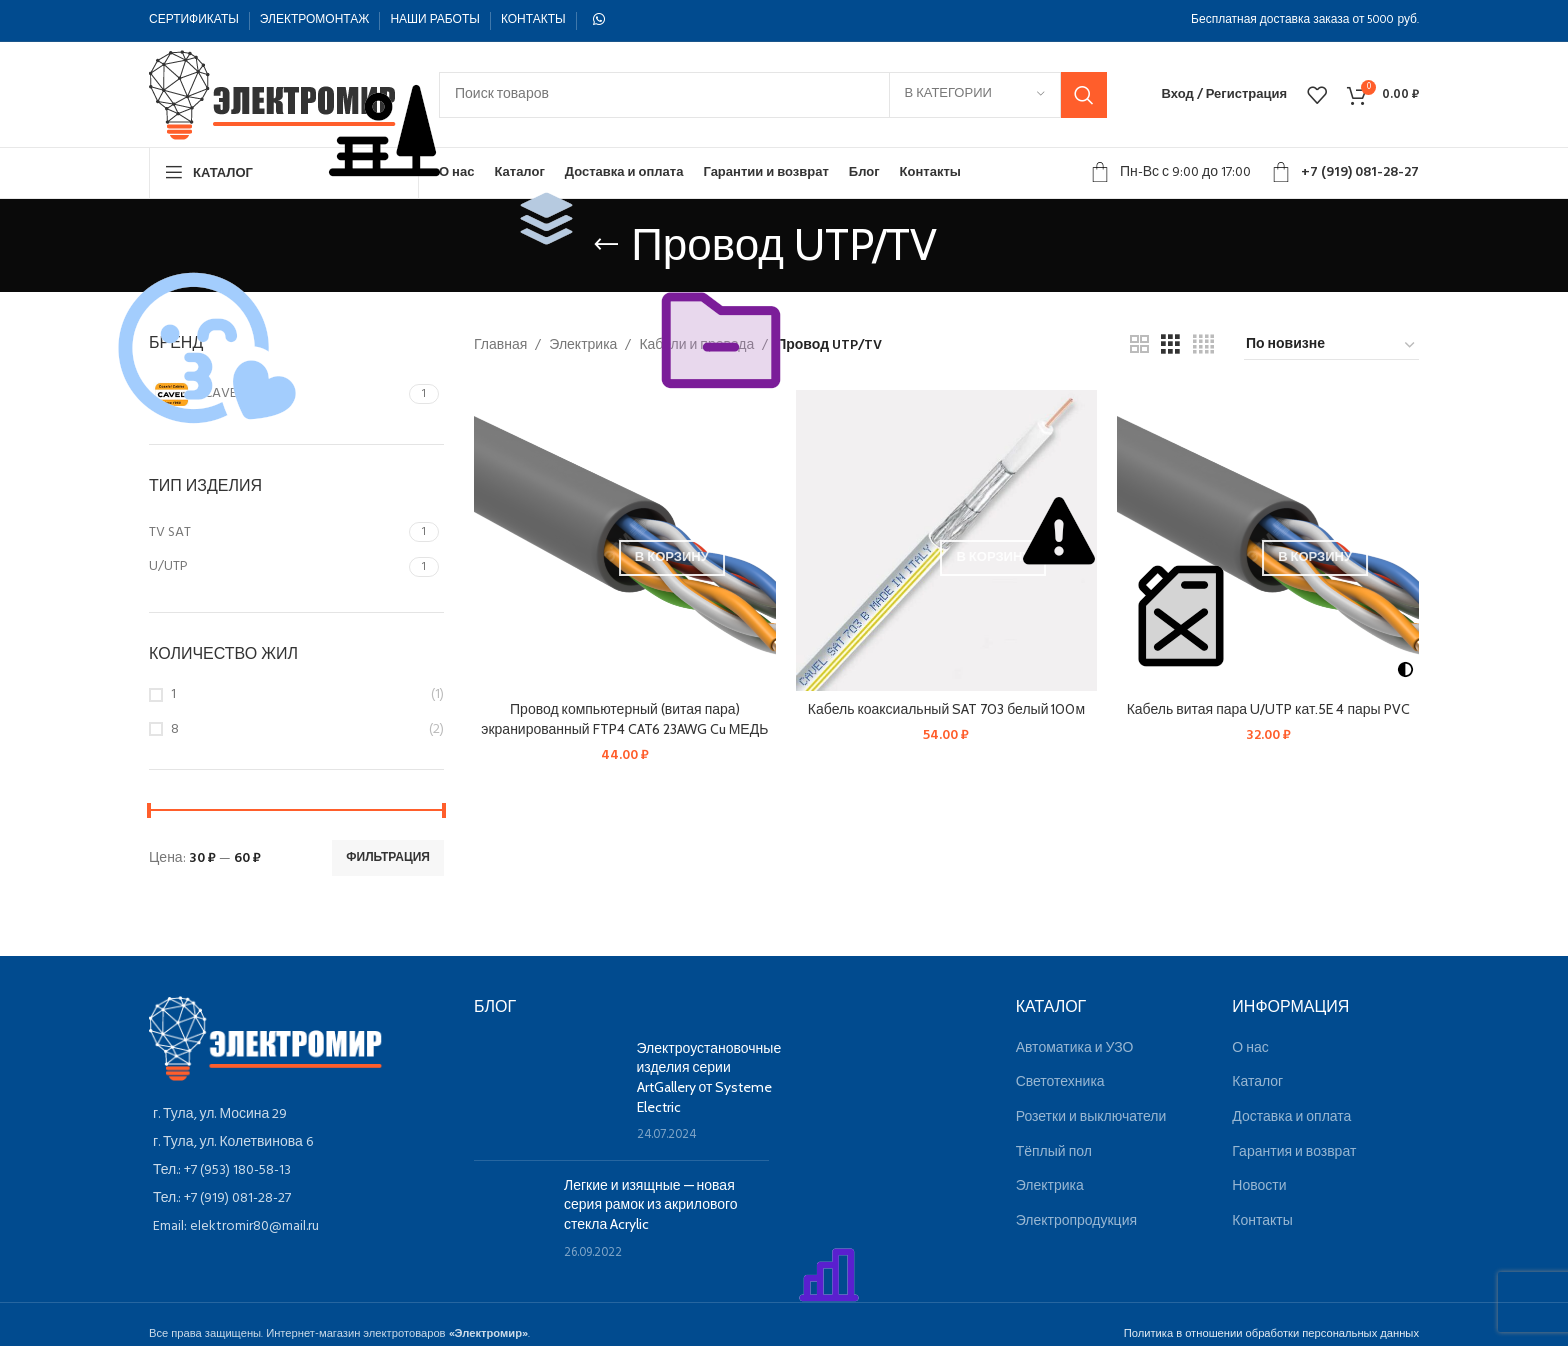  I want to click on remove a folder, so click(721, 338).